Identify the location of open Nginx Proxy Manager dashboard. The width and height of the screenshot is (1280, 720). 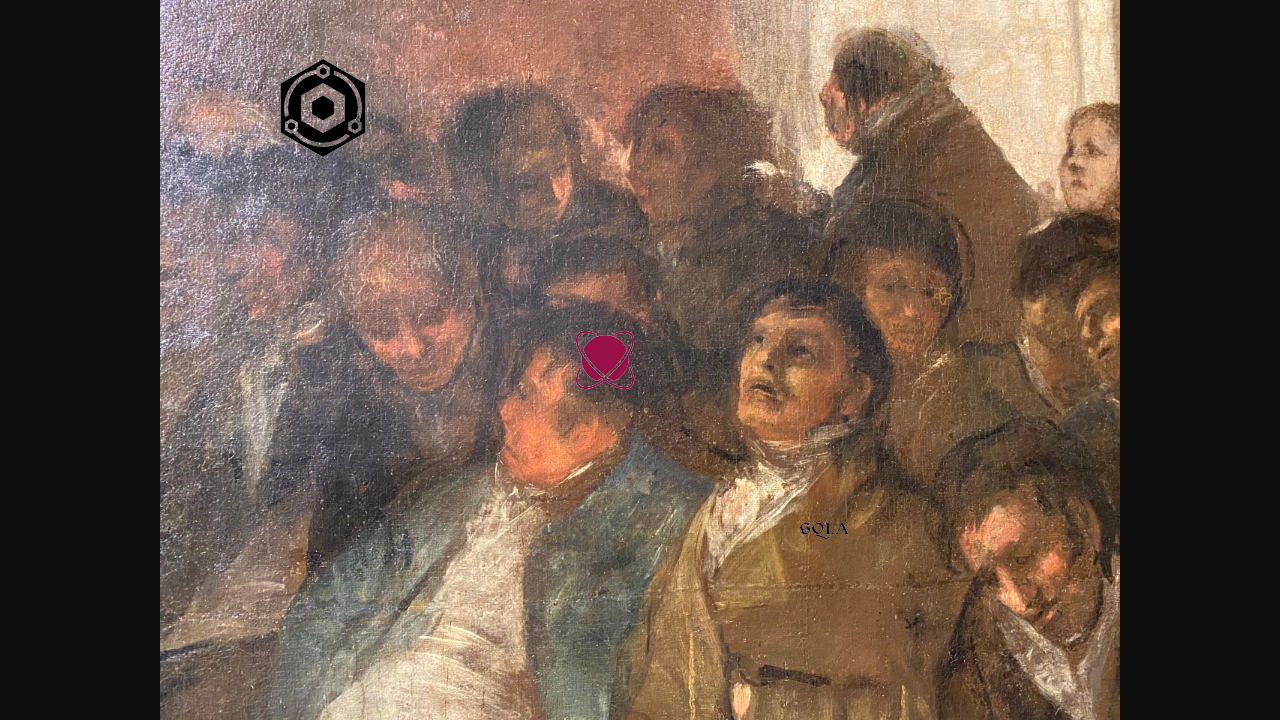
(323, 108).